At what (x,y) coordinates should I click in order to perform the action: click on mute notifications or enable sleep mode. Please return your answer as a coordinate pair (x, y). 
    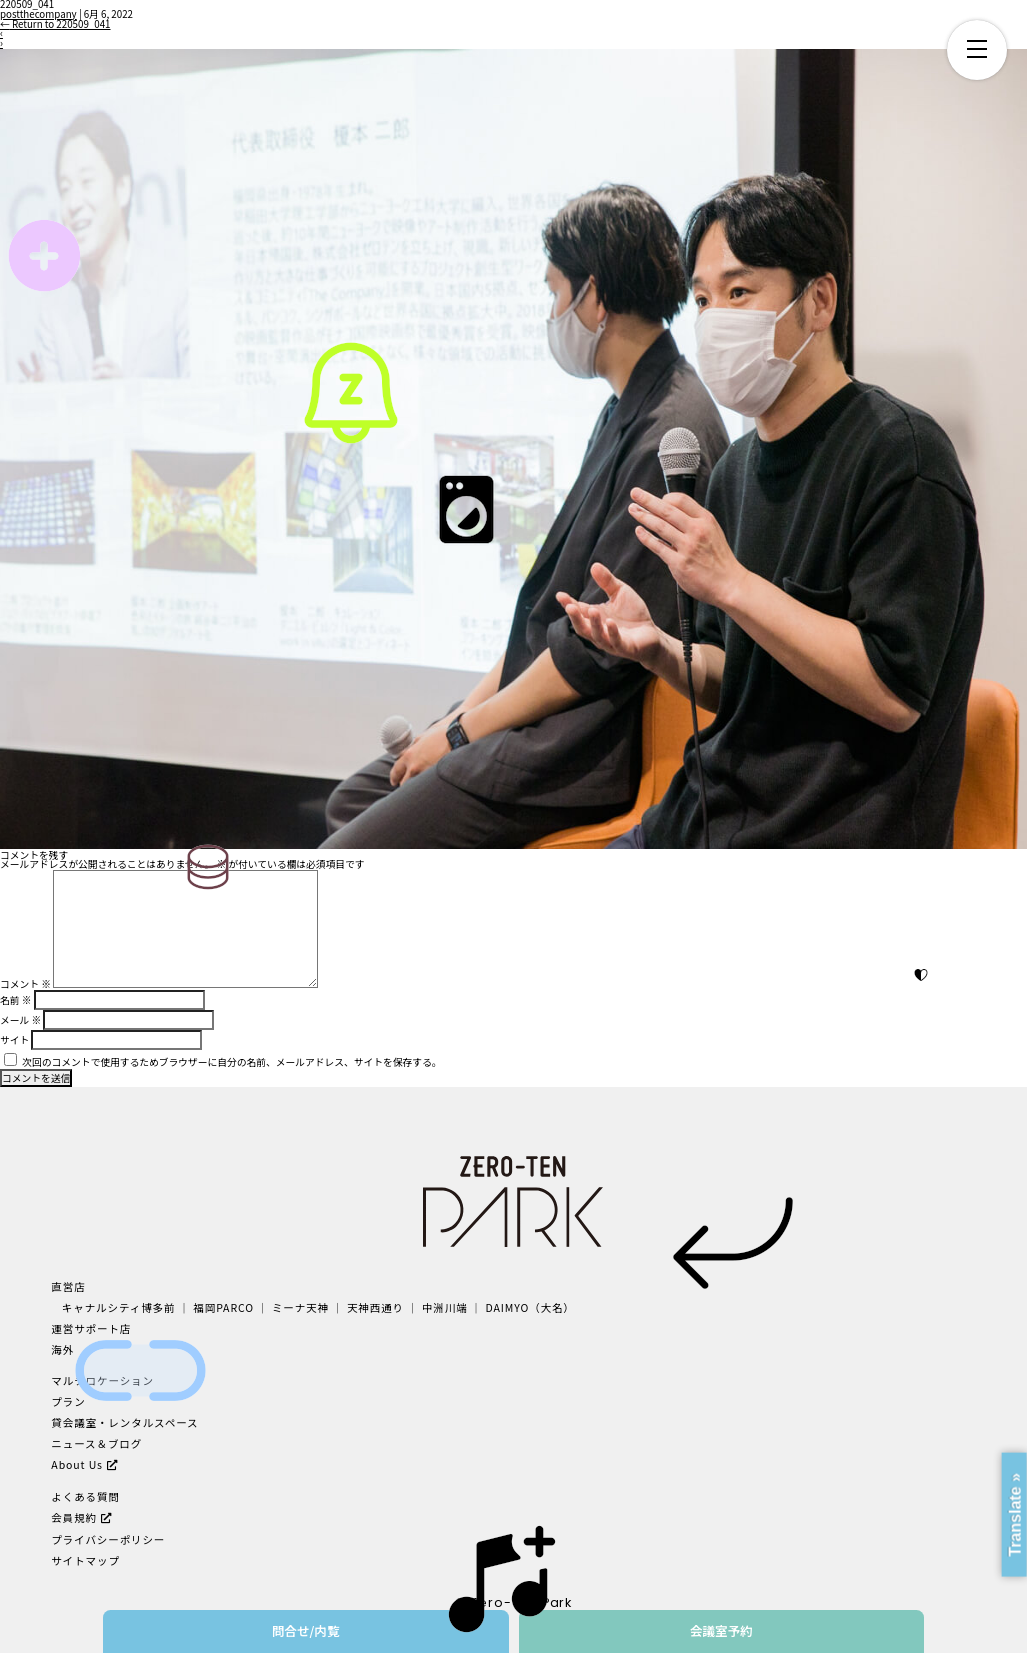
    Looking at the image, I should click on (351, 393).